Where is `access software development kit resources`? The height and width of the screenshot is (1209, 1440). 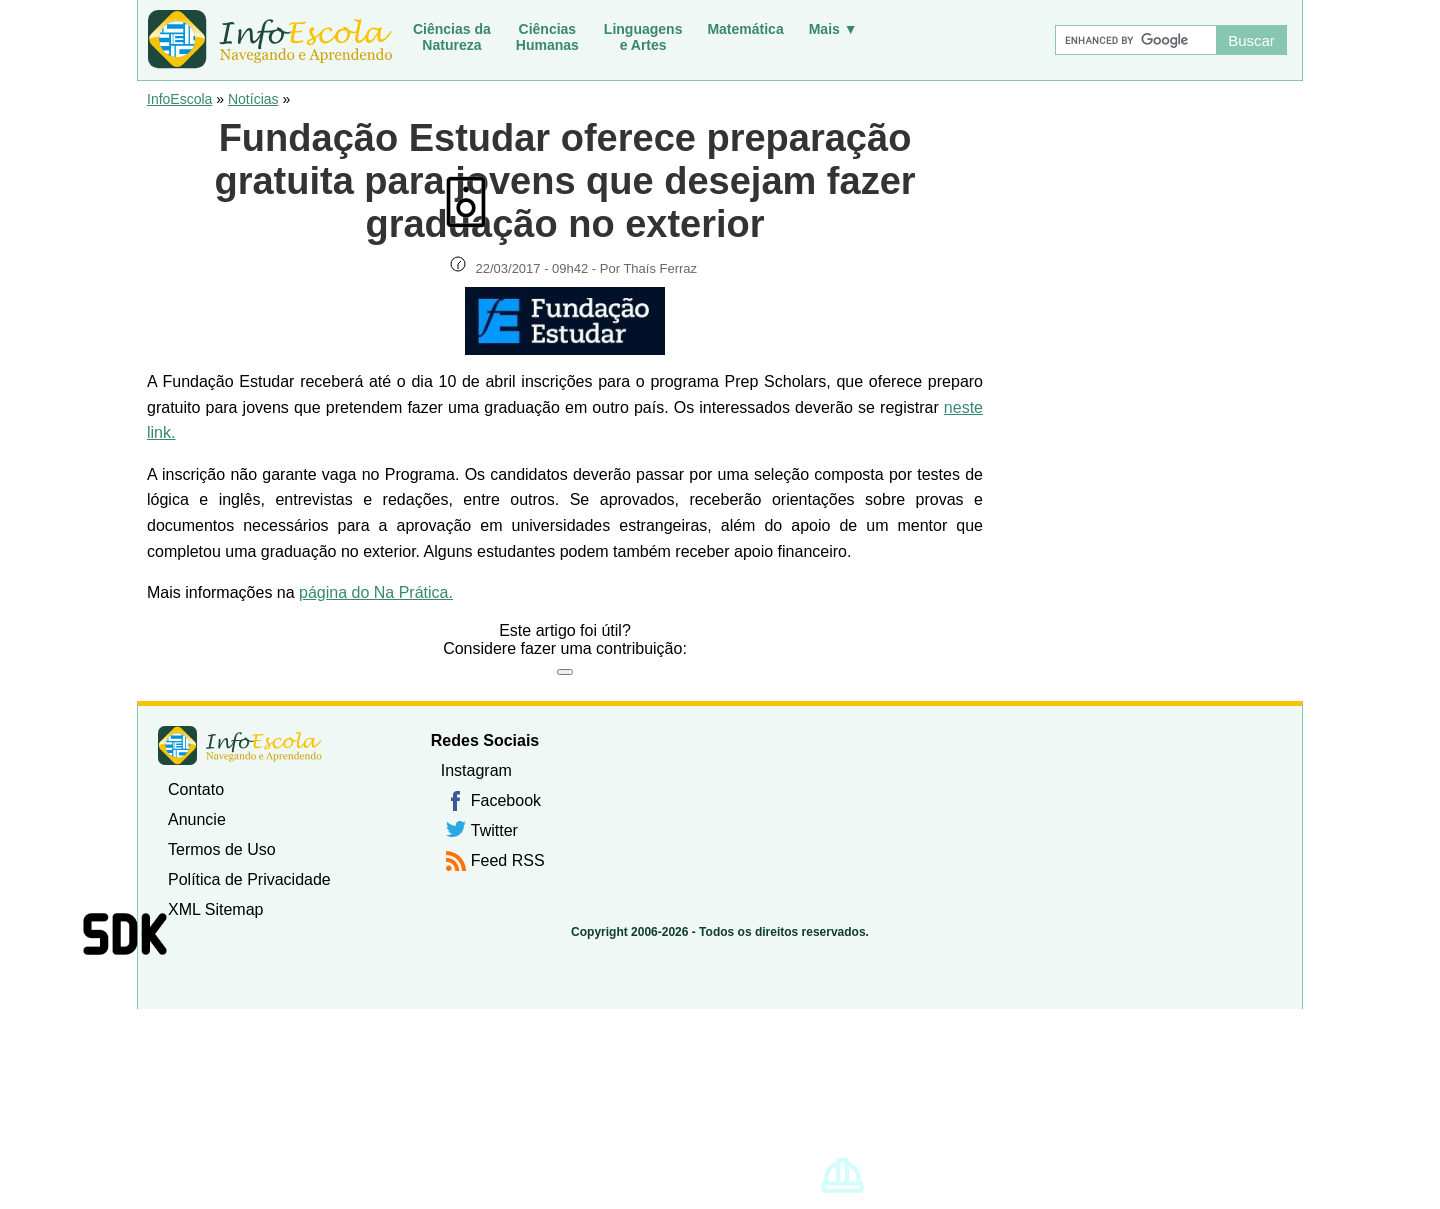 access software development kit resources is located at coordinates (125, 934).